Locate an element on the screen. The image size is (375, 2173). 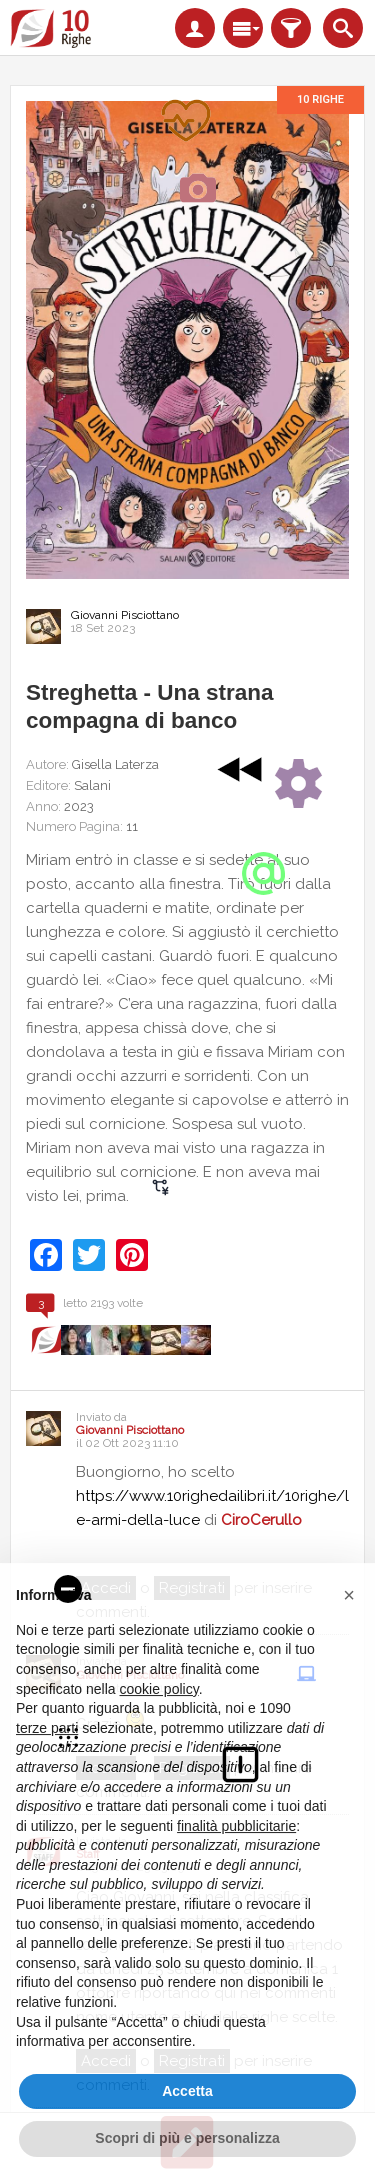
view health or fitness metrics is located at coordinates (186, 119).